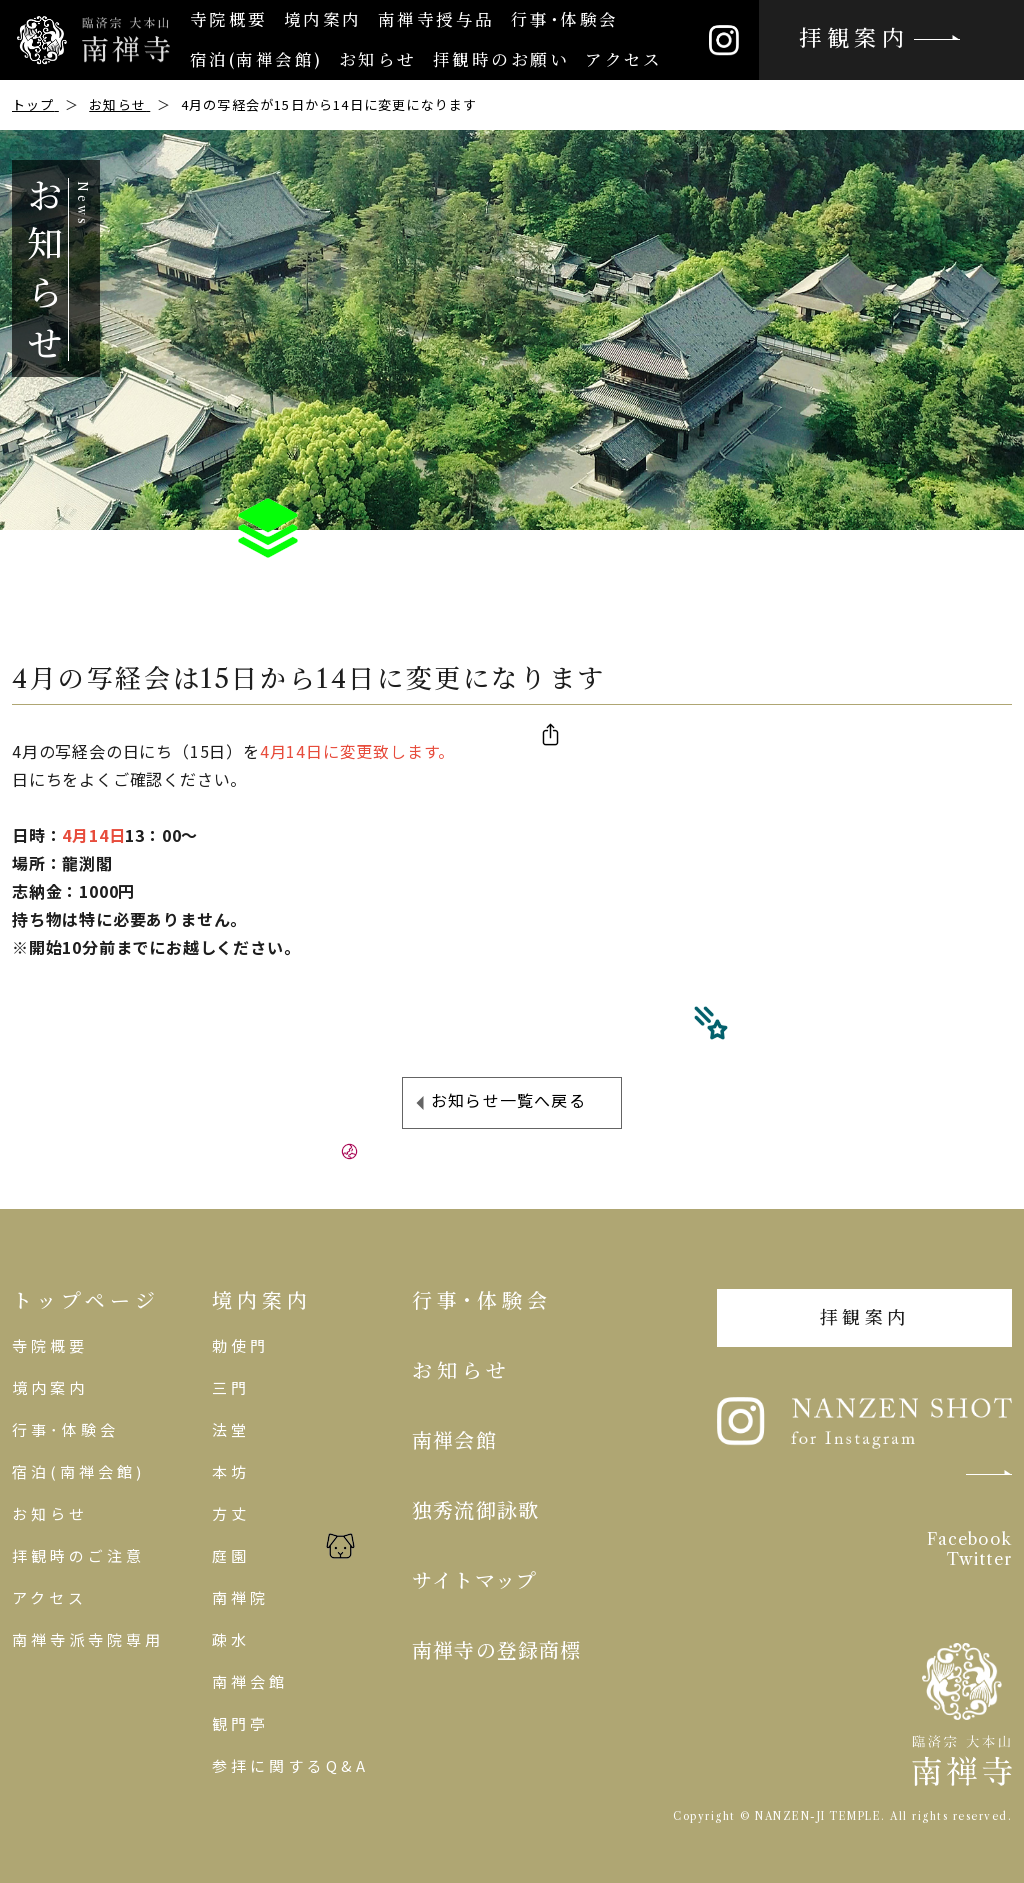 The height and width of the screenshot is (1883, 1024). I want to click on view layers or stacked content, so click(268, 528).